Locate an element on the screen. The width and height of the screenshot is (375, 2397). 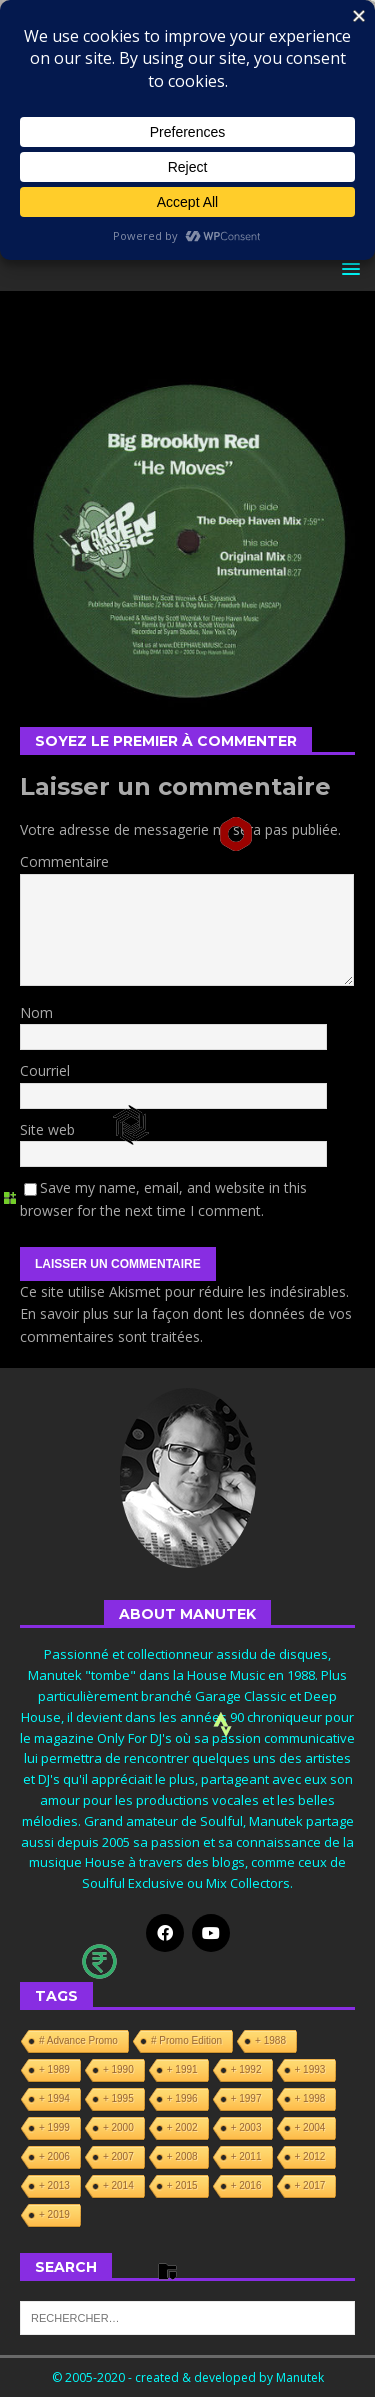
add a new function or module is located at coordinates (10, 1198).